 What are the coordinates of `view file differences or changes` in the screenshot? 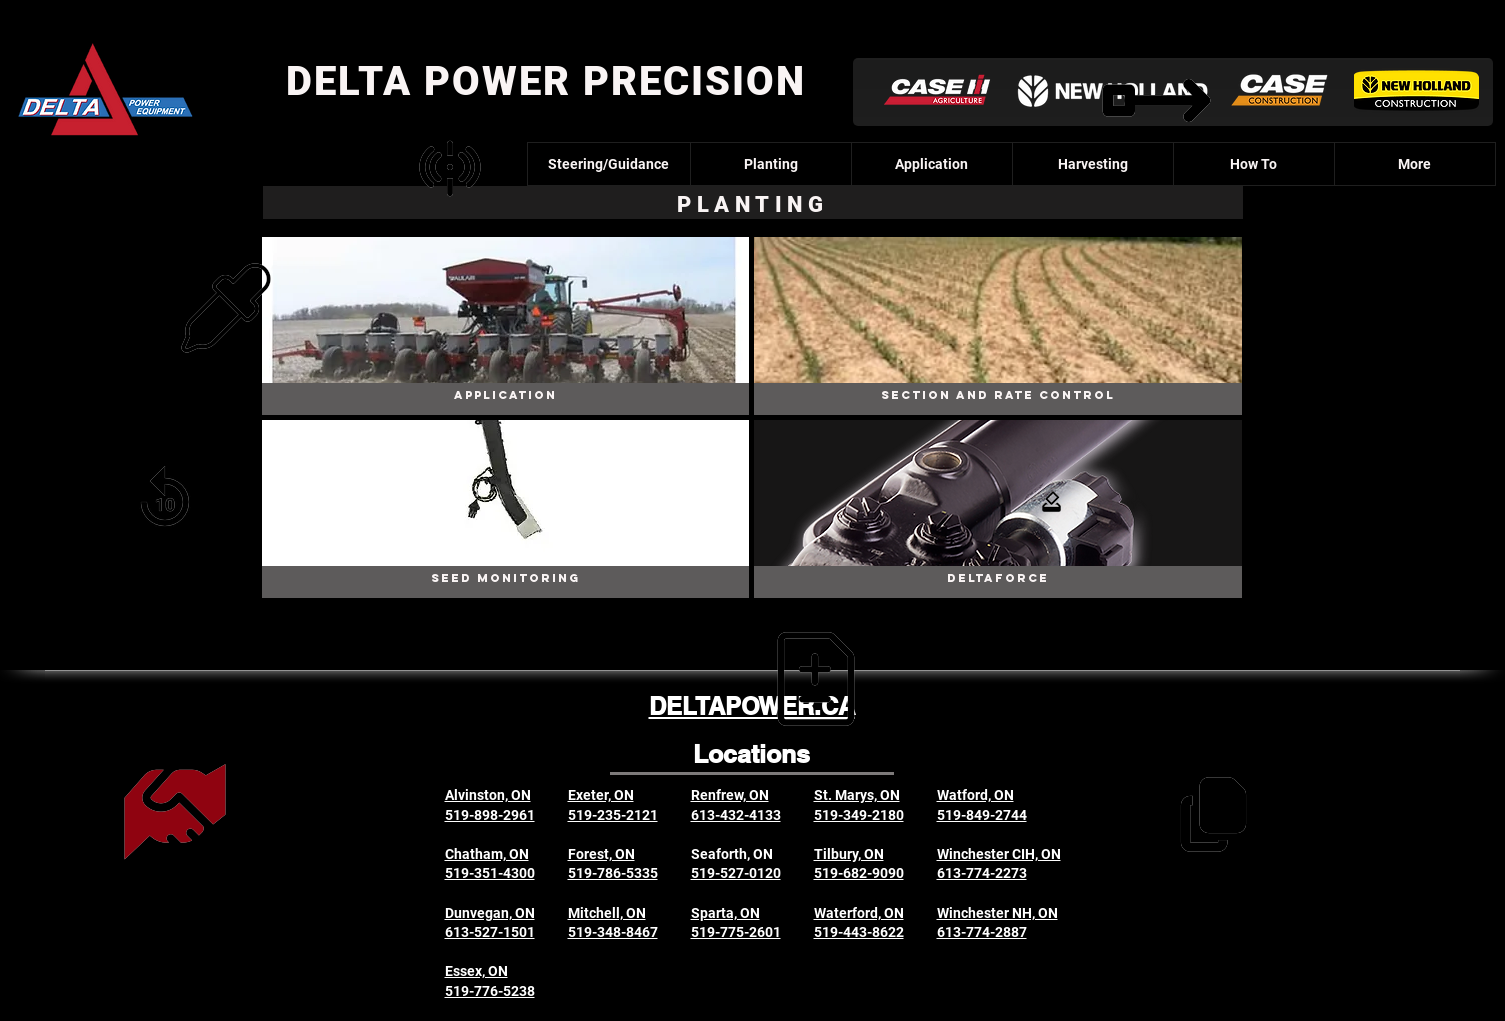 It's located at (816, 679).